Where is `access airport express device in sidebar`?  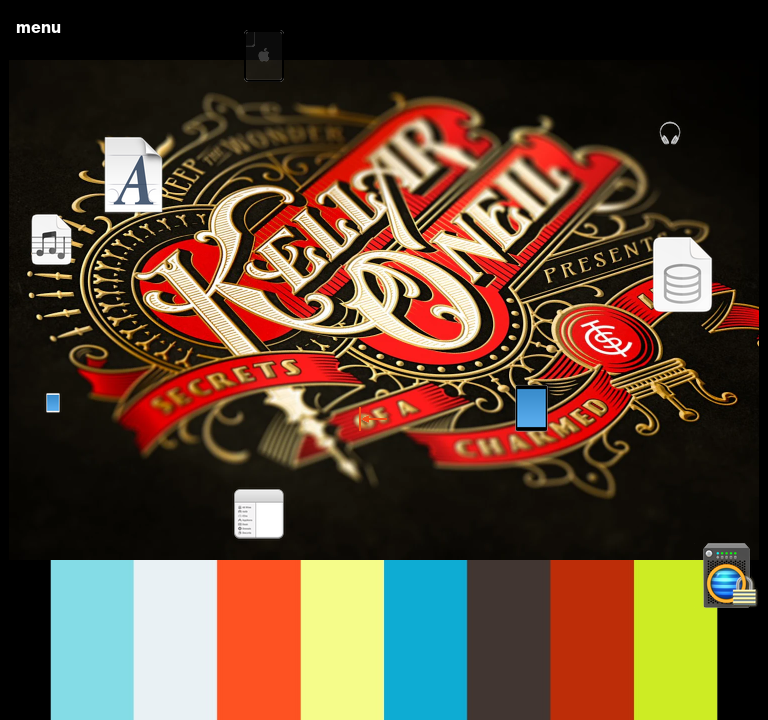 access airport express device in sidebar is located at coordinates (264, 56).